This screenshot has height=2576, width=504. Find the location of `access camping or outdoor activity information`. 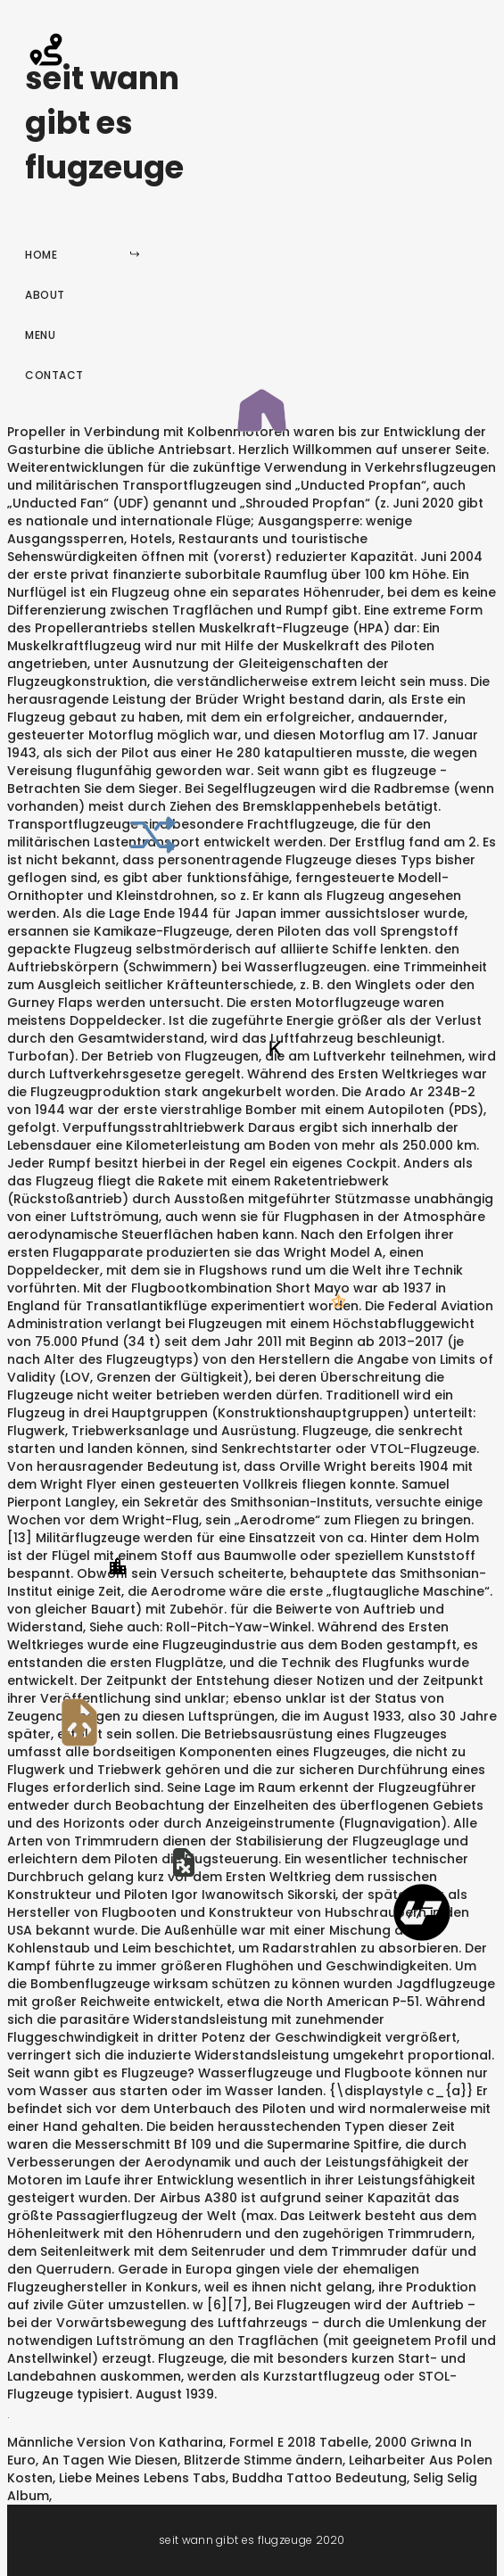

access camping or outdoor activity information is located at coordinates (261, 409).